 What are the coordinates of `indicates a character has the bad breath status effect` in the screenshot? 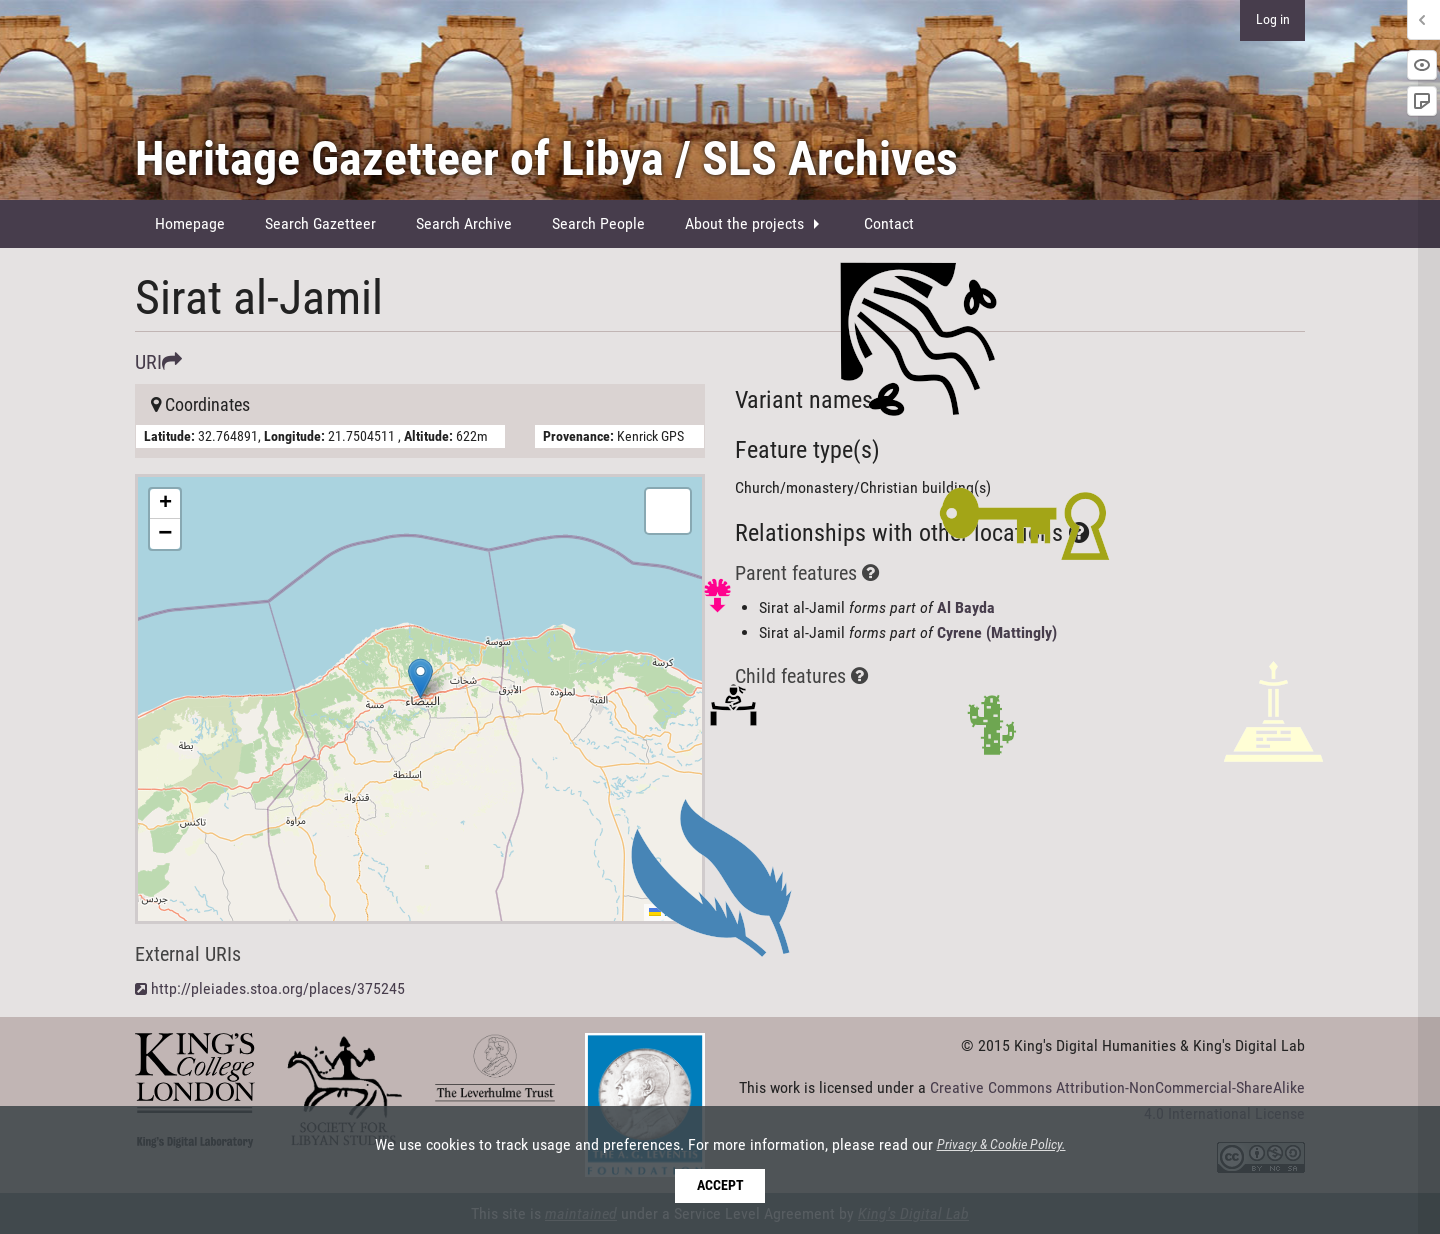 It's located at (920, 343).